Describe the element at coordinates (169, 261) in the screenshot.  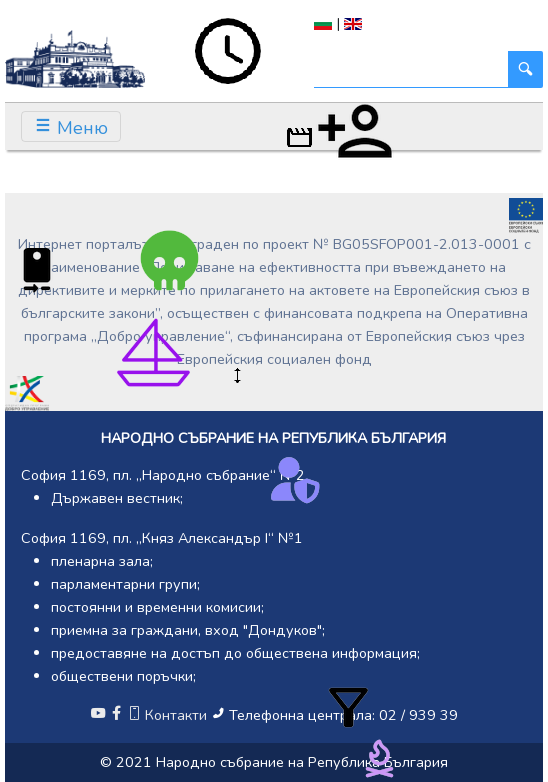
I see `indicates dangerous or harmful content` at that location.